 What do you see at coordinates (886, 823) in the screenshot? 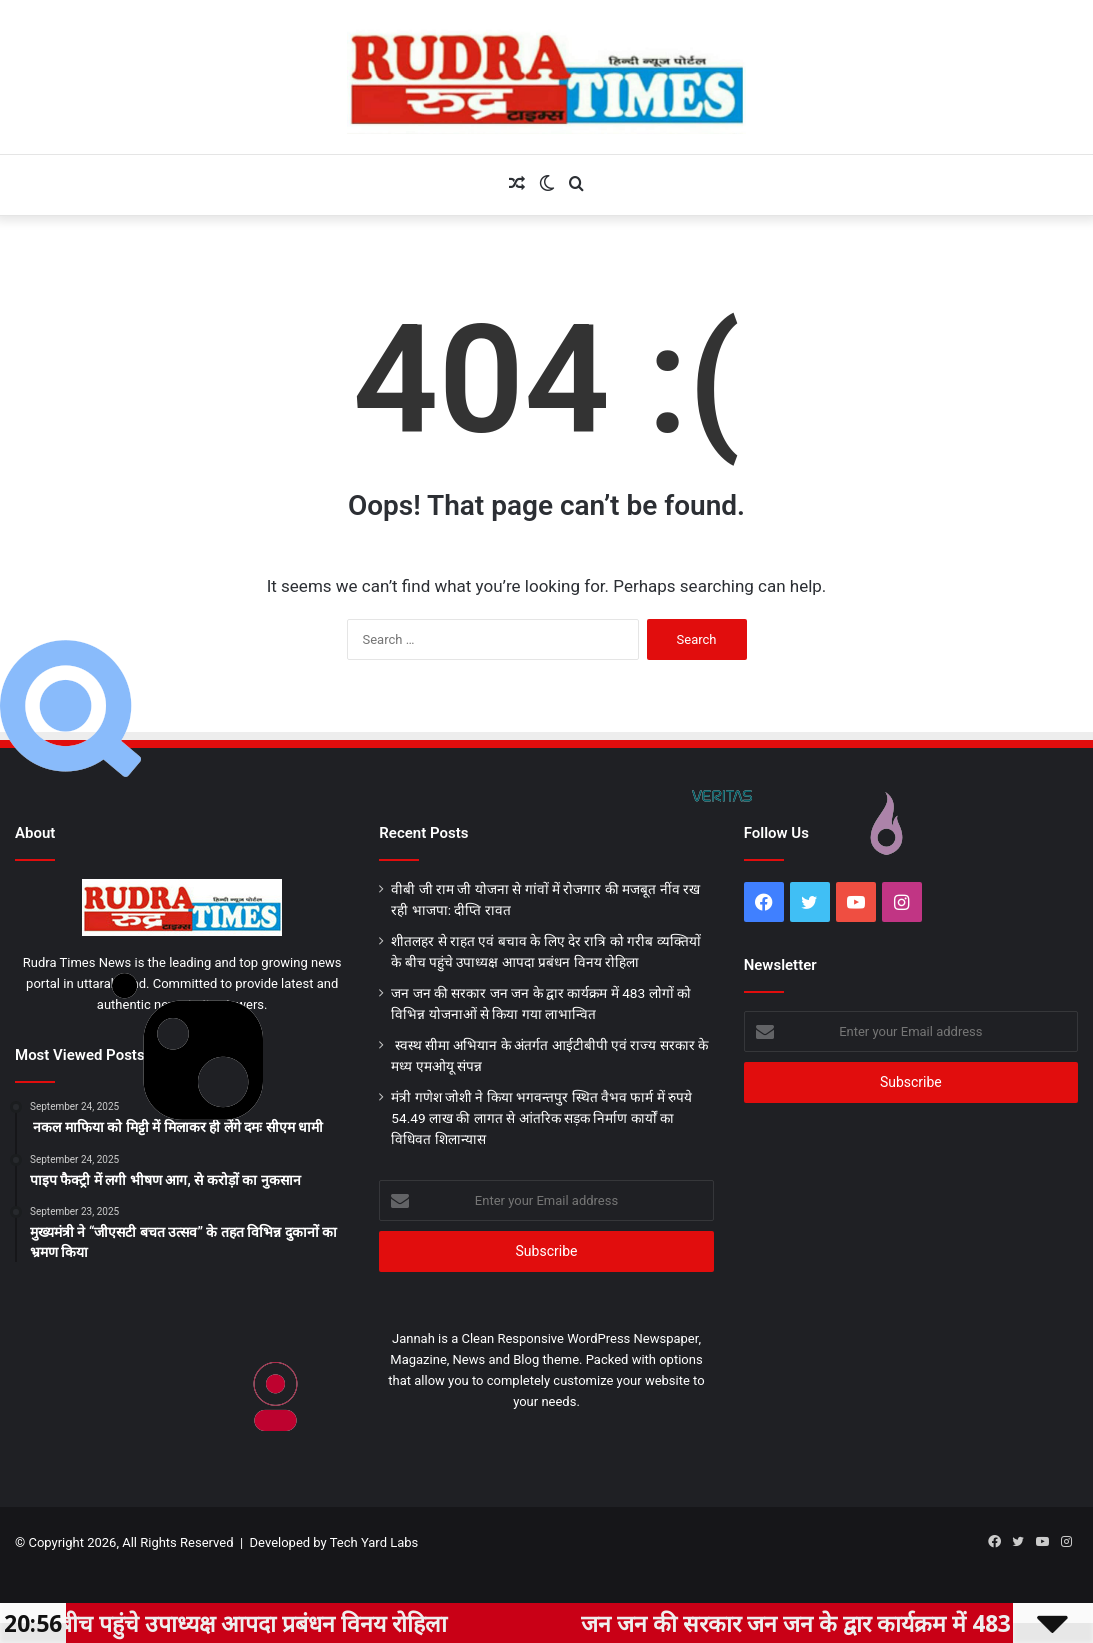
I see `sparkpost email delivery service logo` at bounding box center [886, 823].